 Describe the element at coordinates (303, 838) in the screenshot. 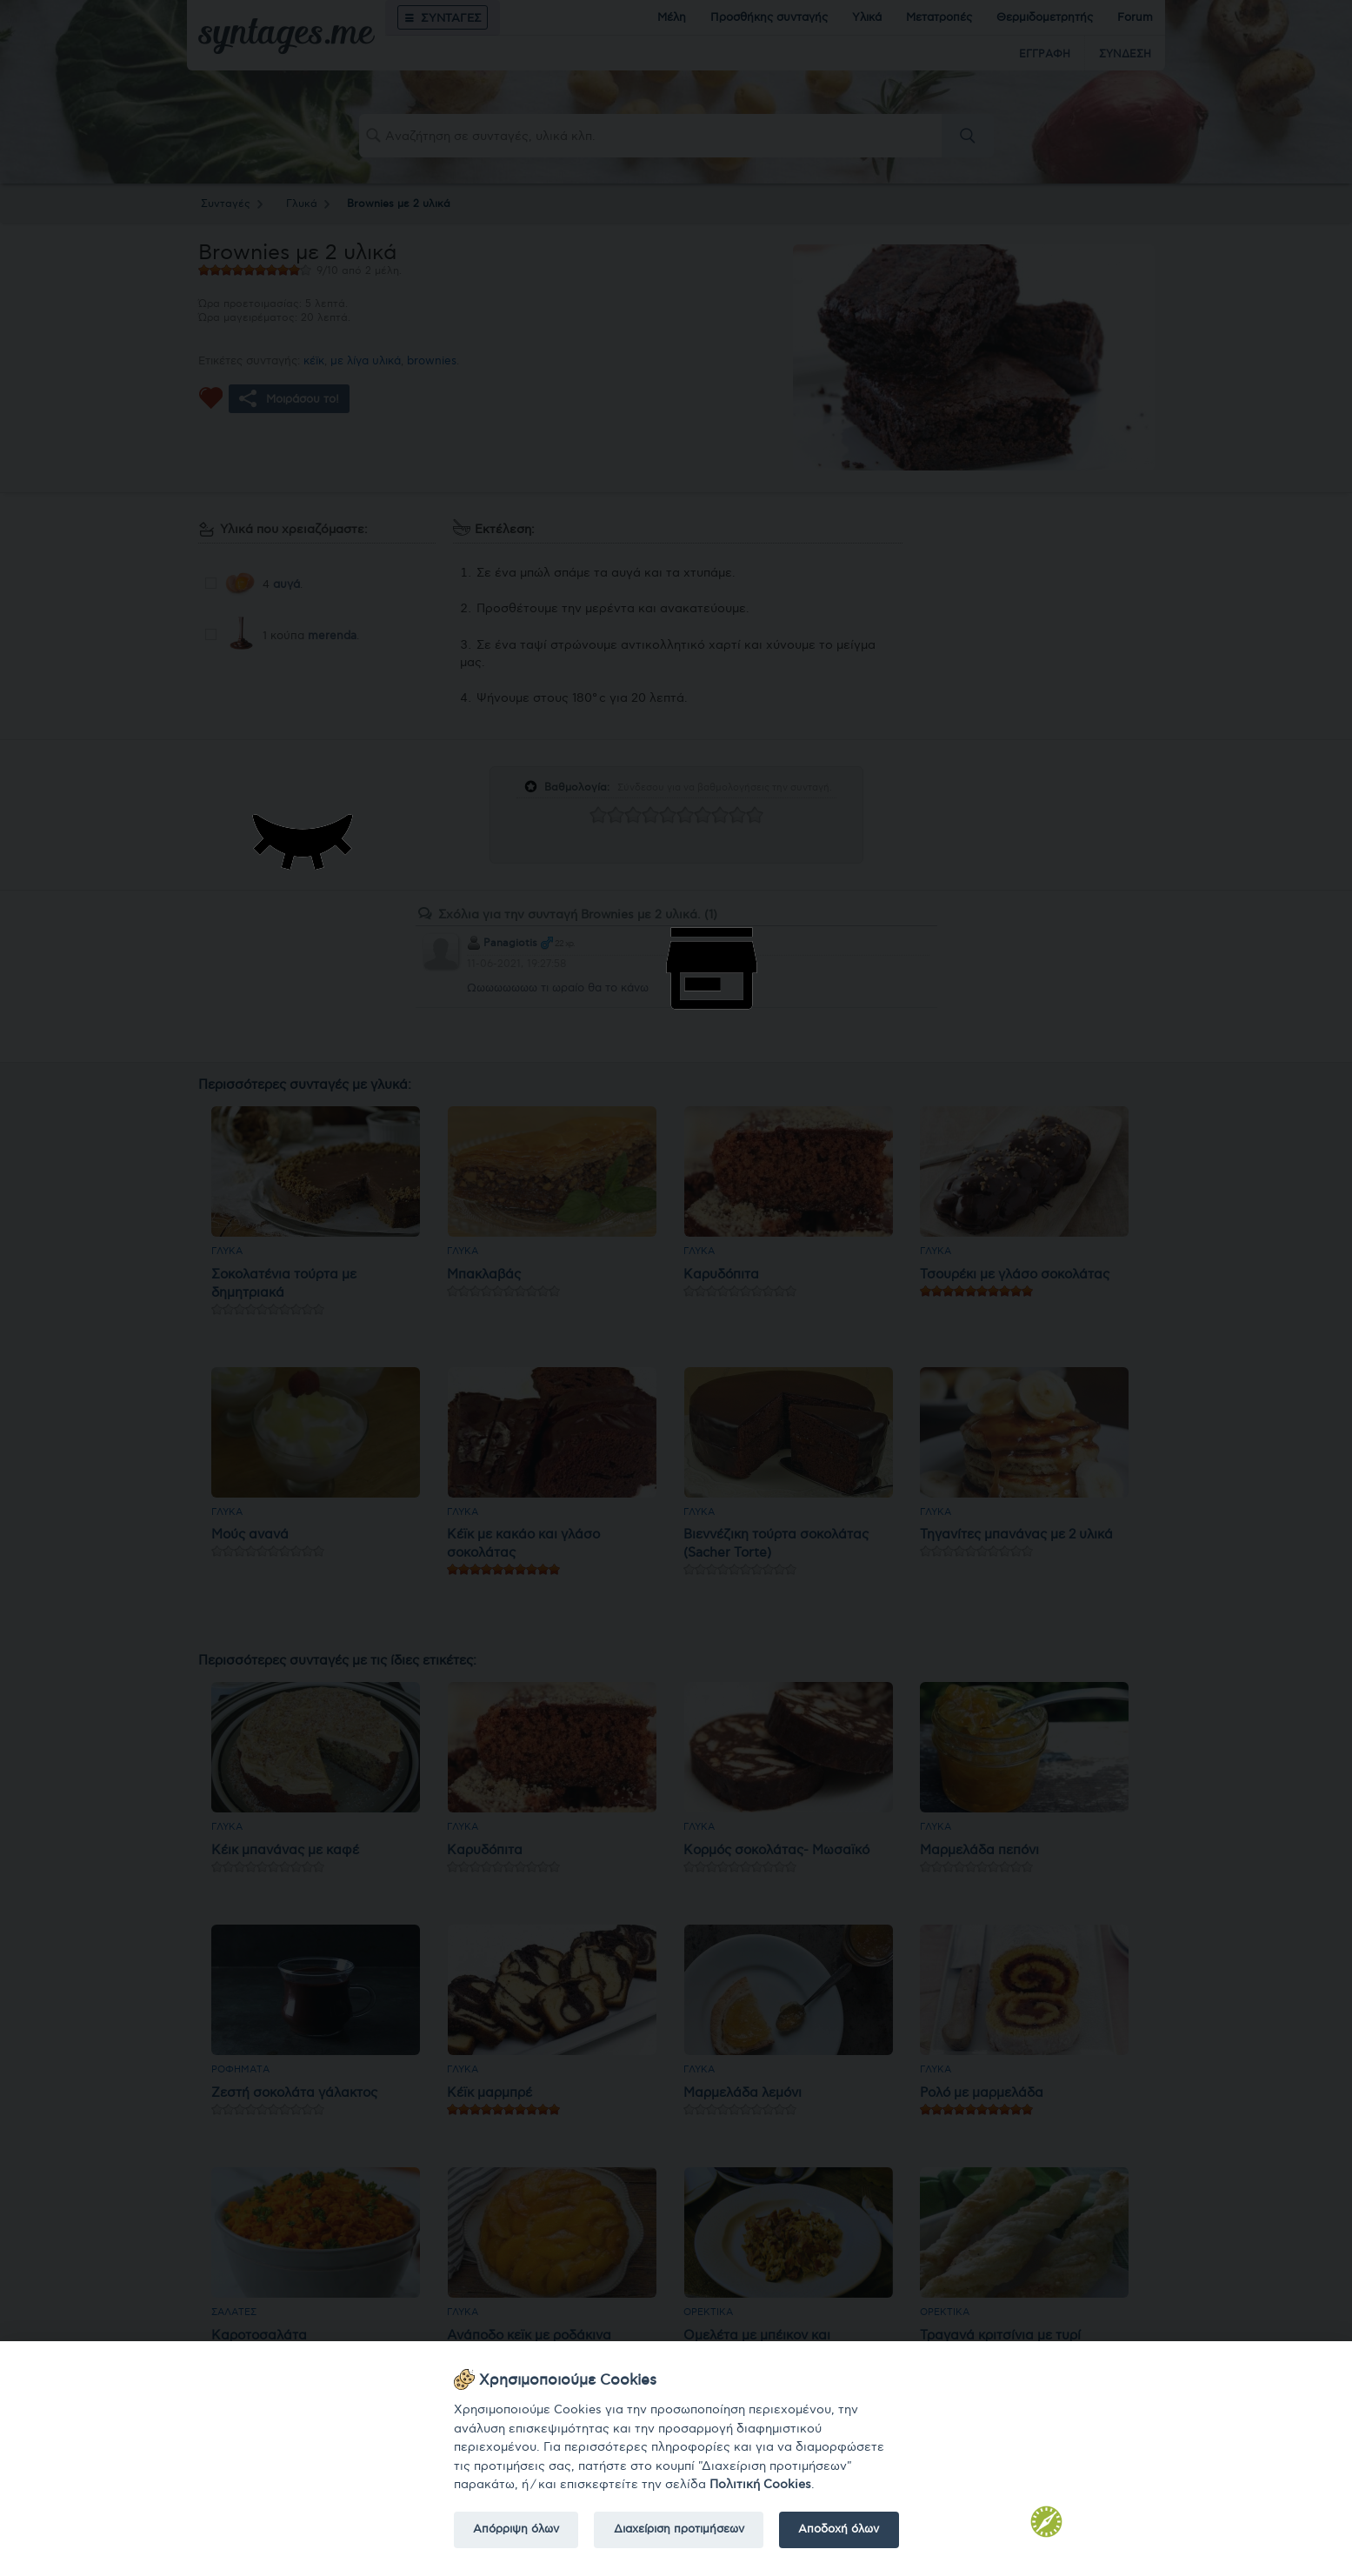

I see `hide password or sensitive content` at that location.